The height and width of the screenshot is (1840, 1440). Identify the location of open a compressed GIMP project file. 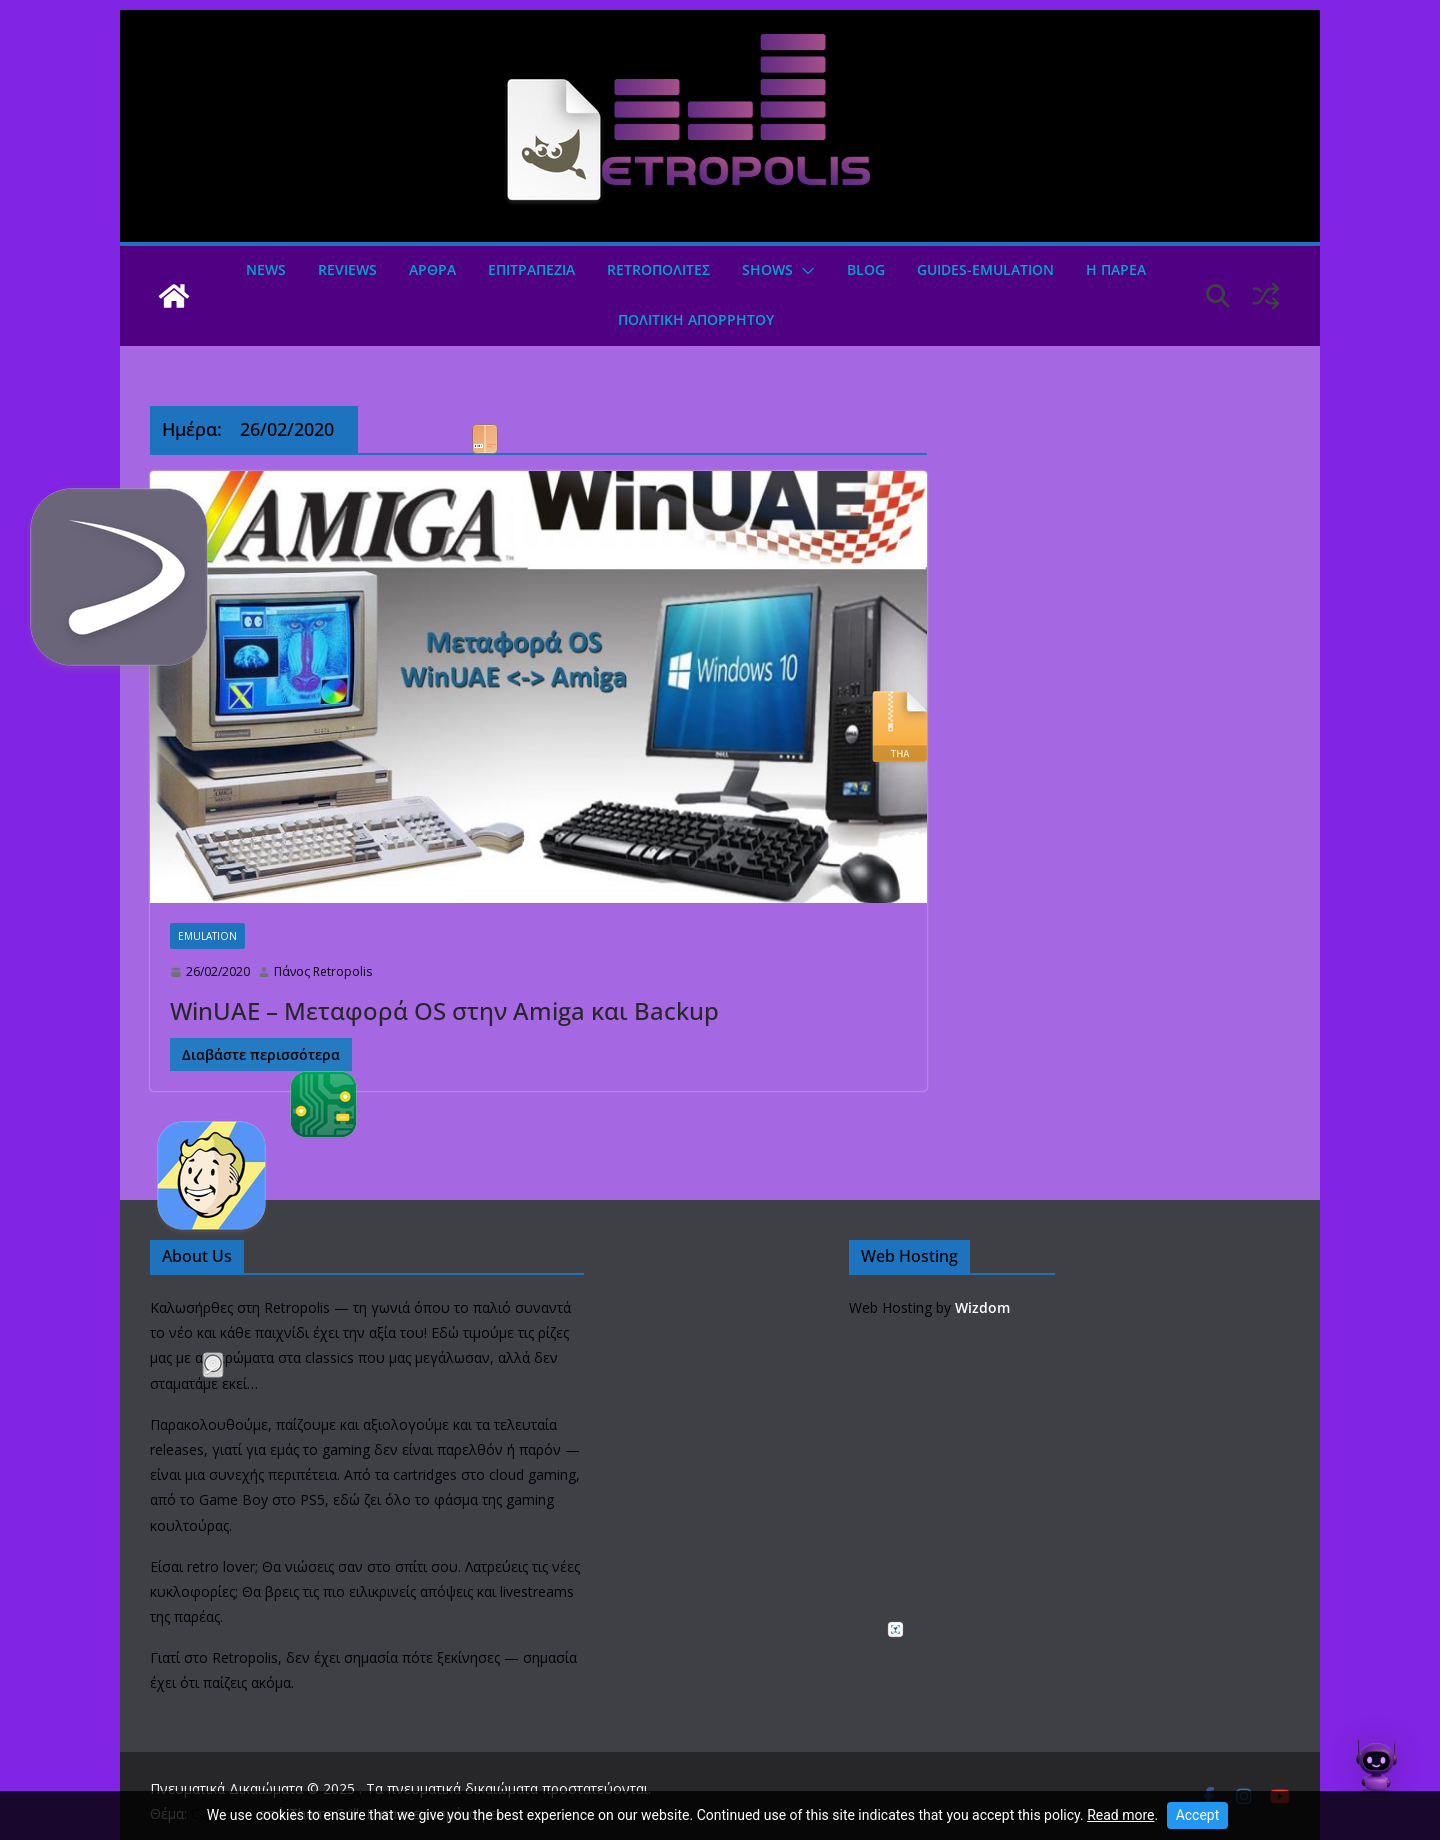
(554, 142).